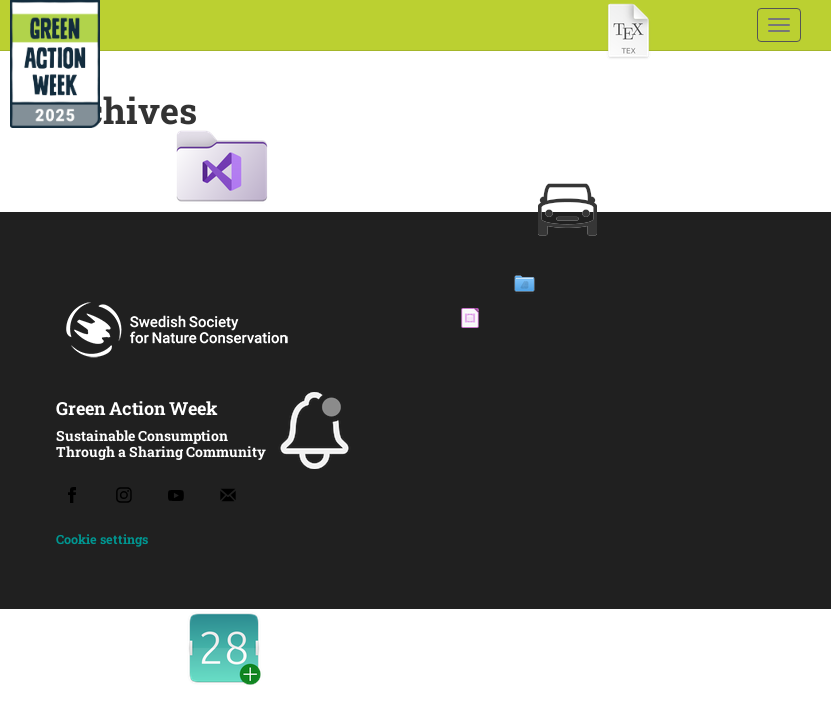 The width and height of the screenshot is (831, 720). What do you see at coordinates (628, 31) in the screenshot?
I see `open a LaTeX document file` at bounding box center [628, 31].